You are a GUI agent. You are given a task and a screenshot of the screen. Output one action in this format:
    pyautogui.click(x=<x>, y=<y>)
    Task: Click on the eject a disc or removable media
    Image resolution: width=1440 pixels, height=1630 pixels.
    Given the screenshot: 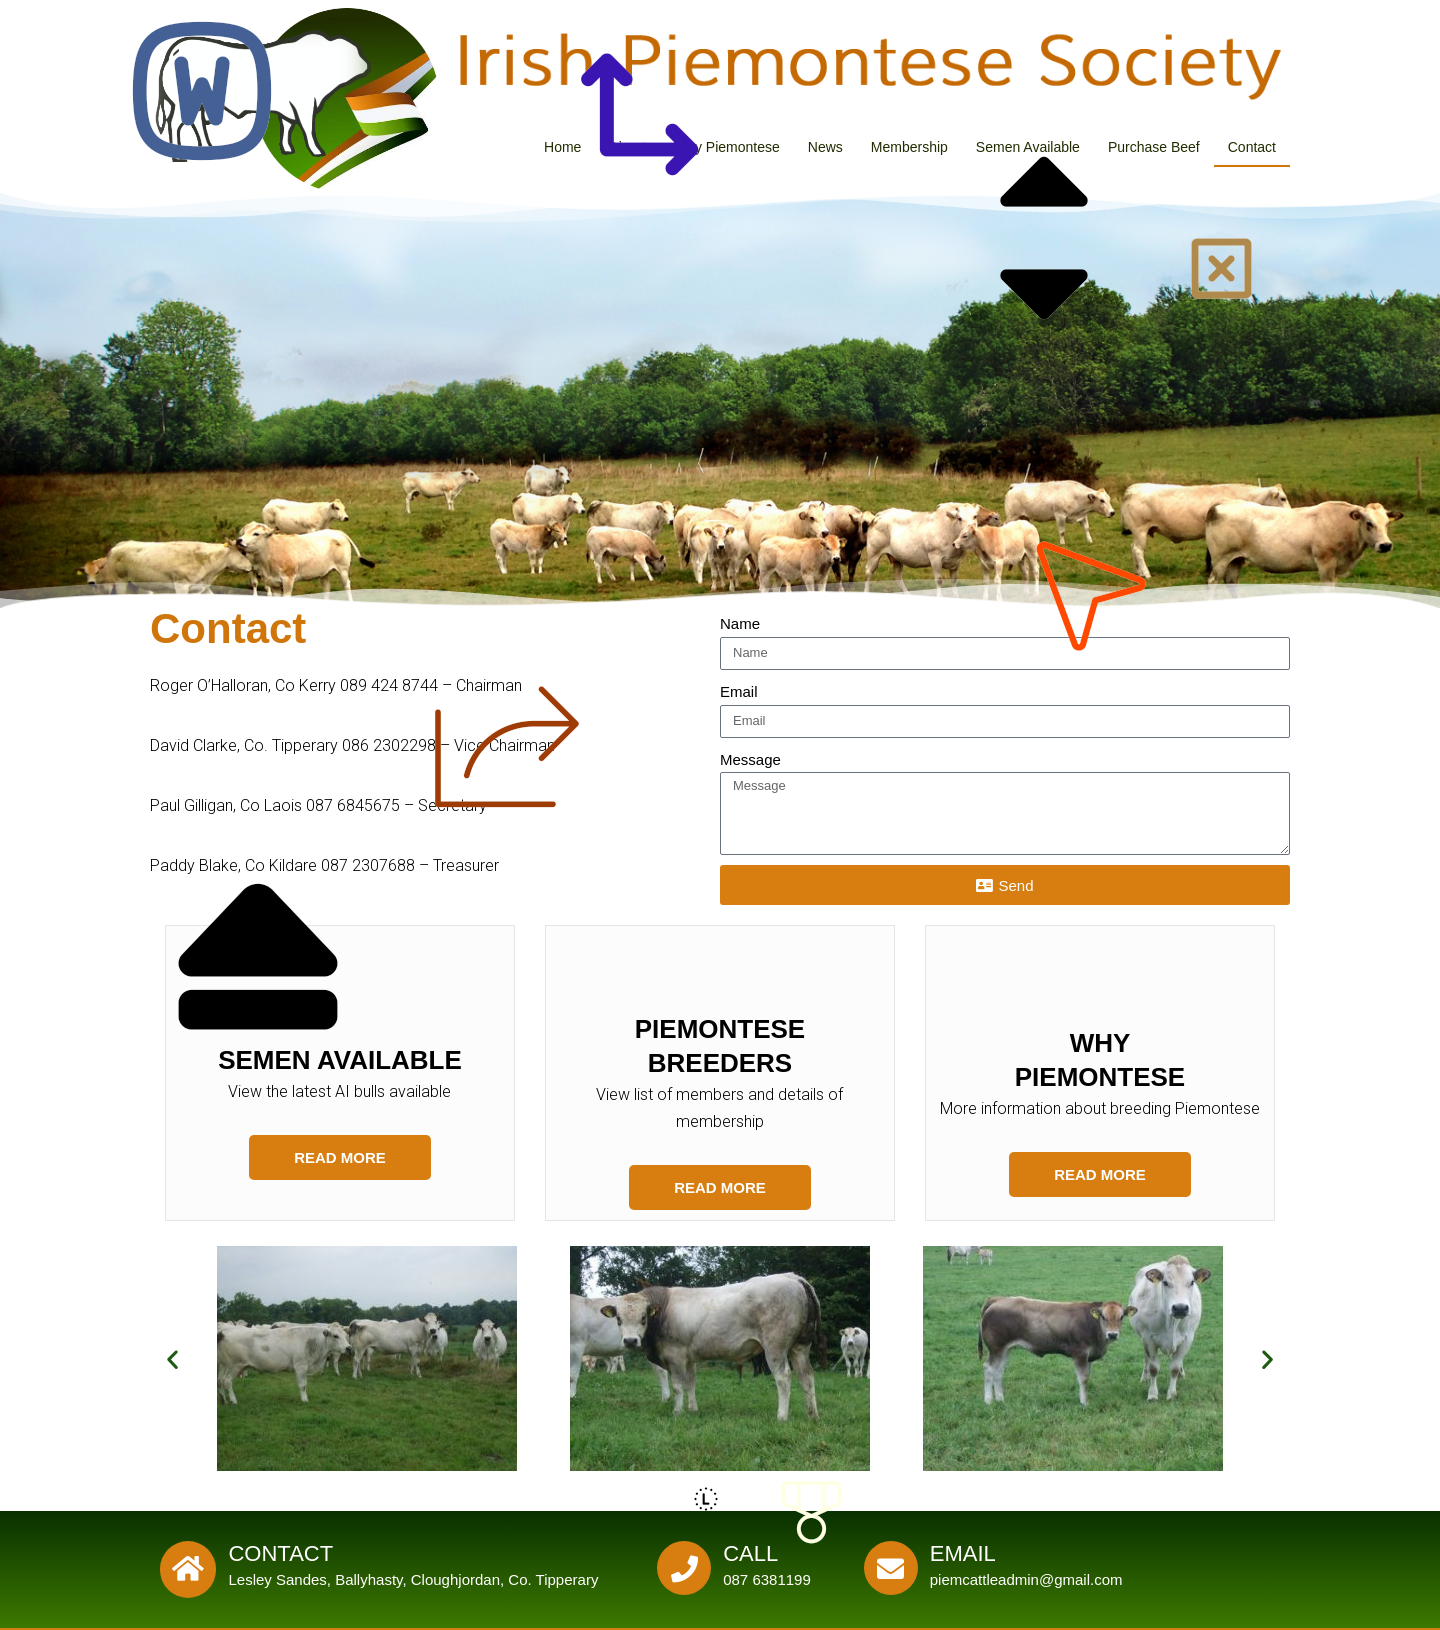 What is the action you would take?
    pyautogui.click(x=258, y=970)
    